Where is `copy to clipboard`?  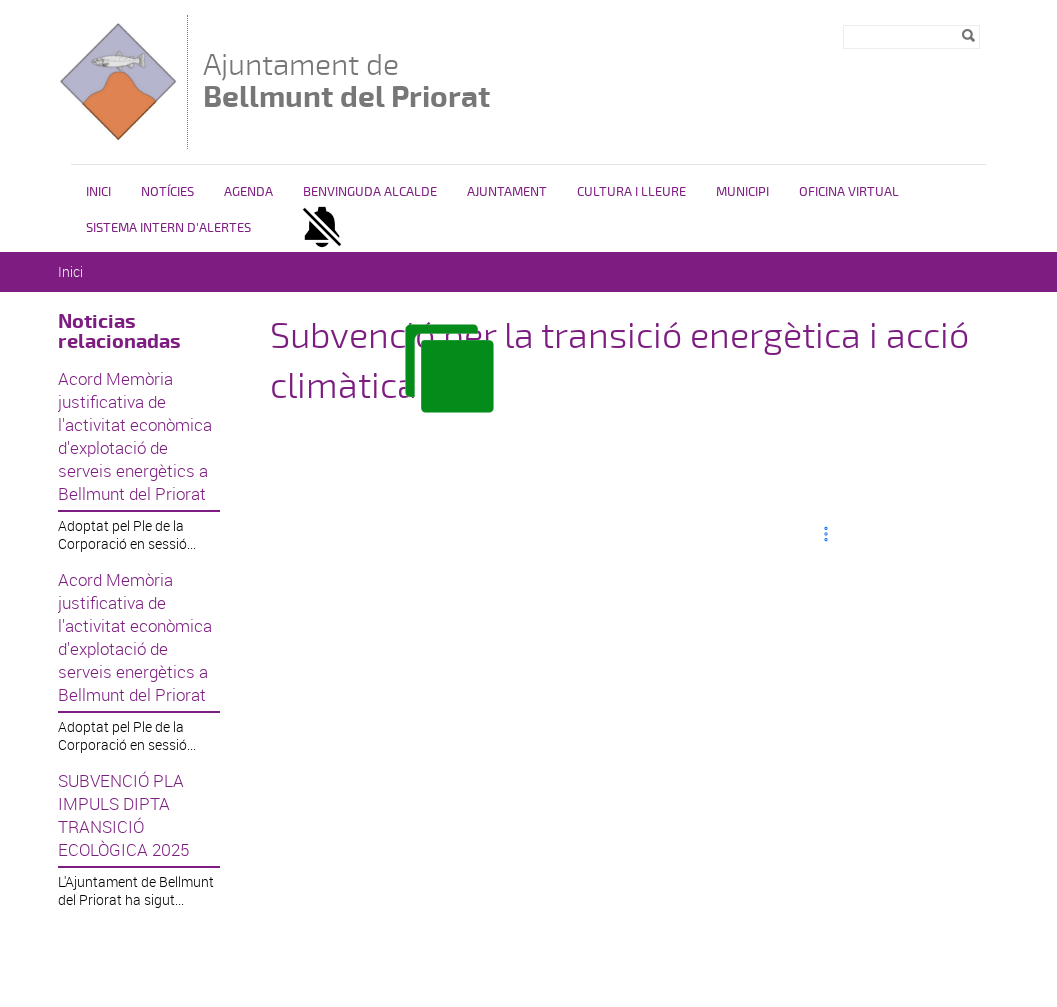 copy to clipboard is located at coordinates (449, 368).